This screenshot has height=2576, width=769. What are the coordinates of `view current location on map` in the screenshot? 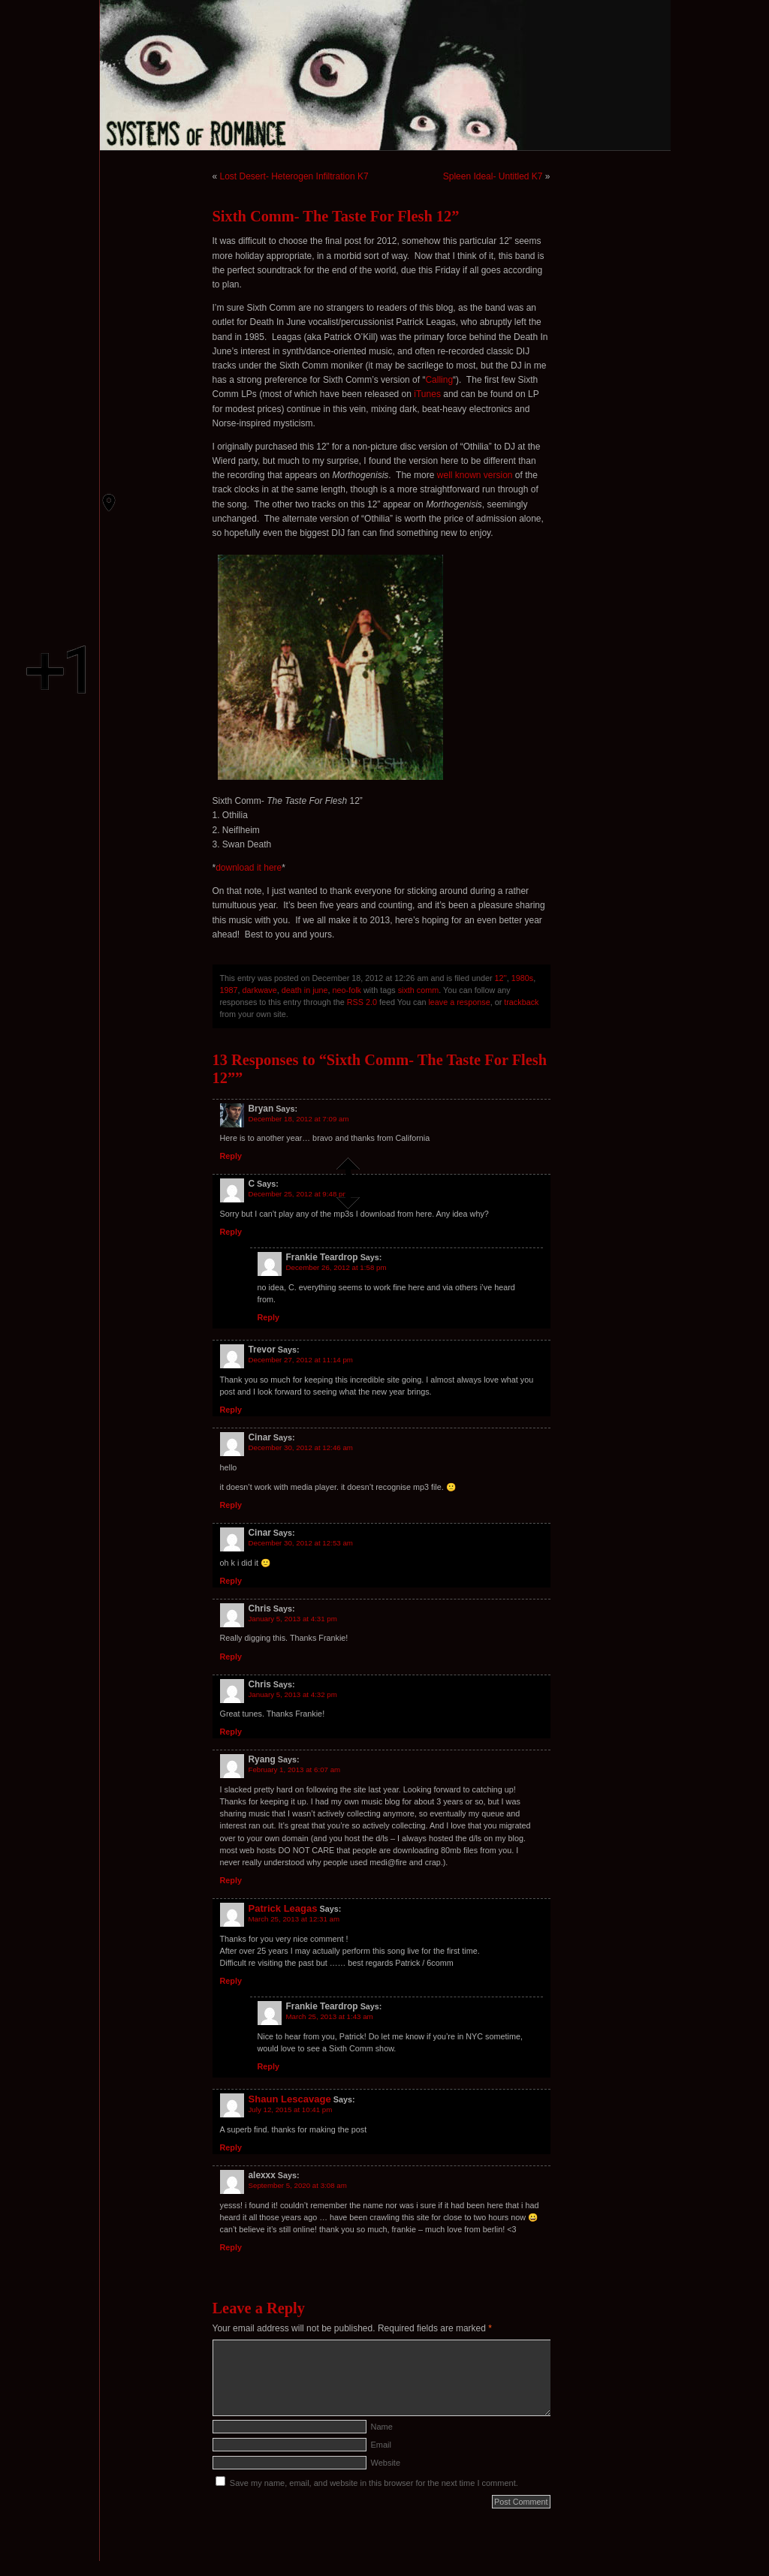 It's located at (109, 503).